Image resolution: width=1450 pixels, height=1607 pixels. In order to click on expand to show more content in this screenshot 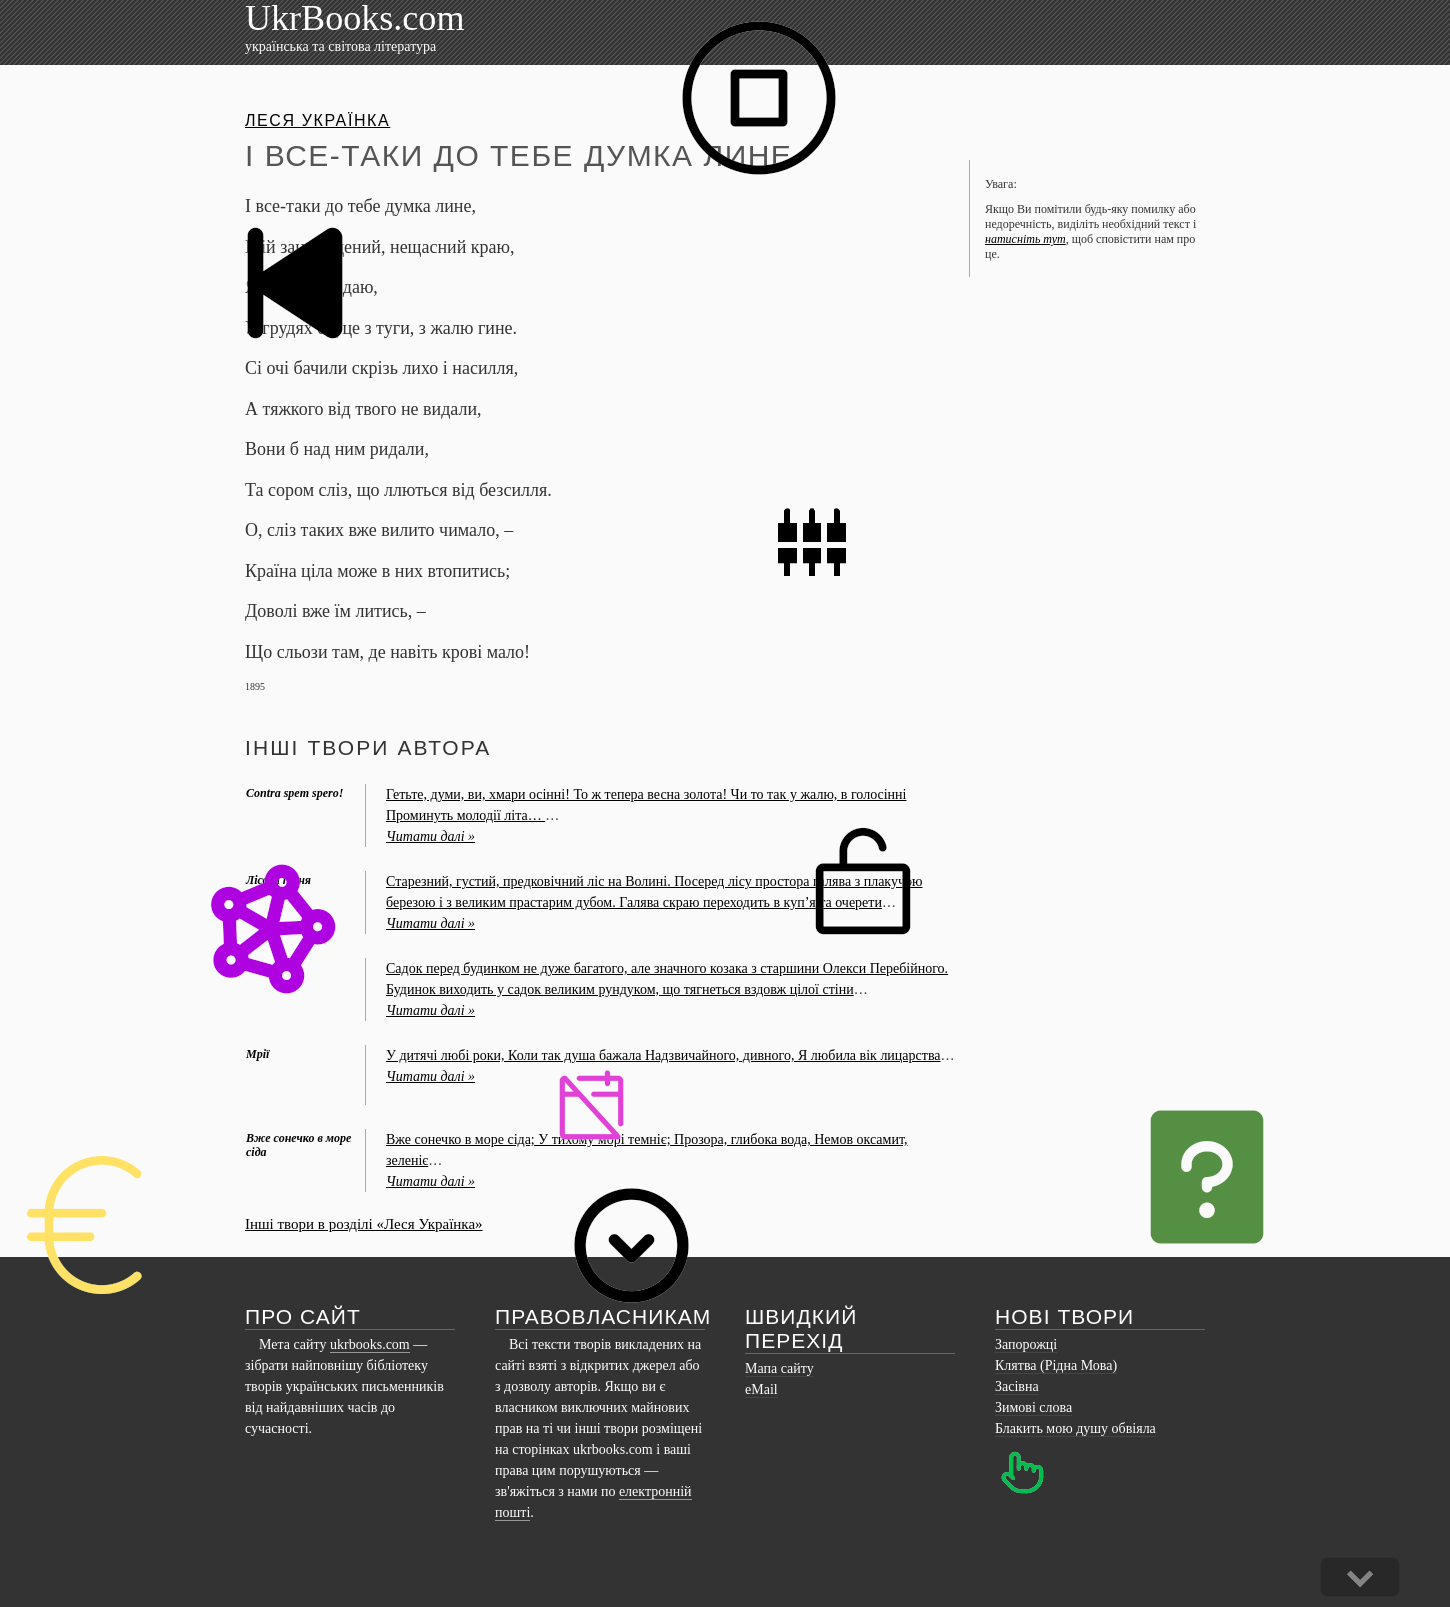, I will do `click(631, 1245)`.